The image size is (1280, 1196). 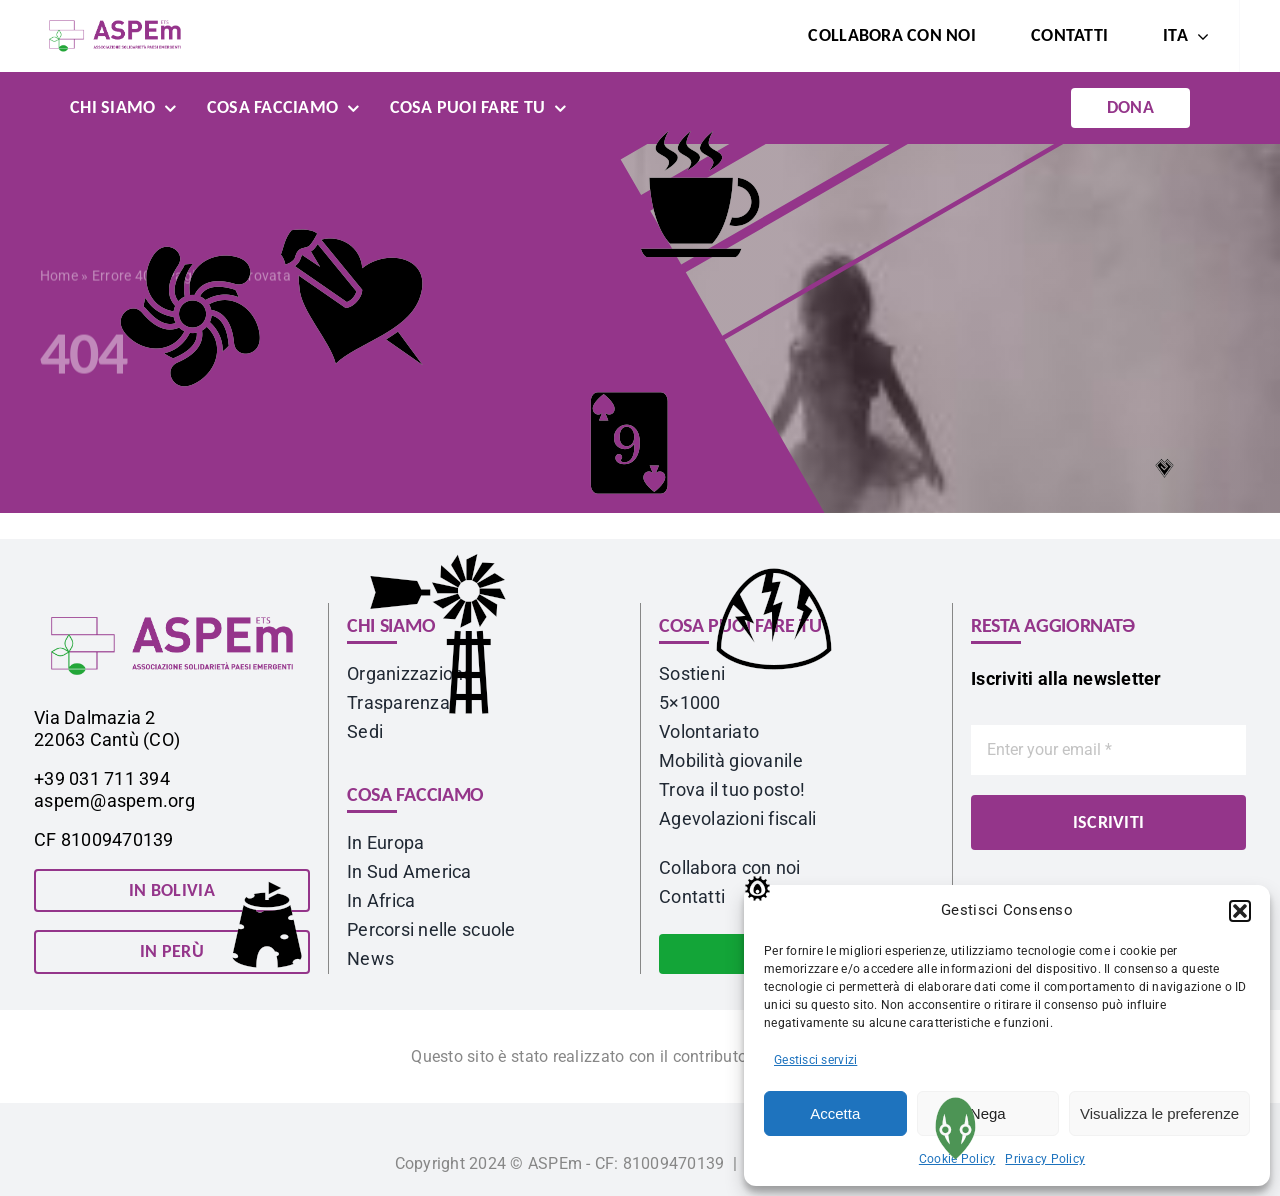 What do you see at coordinates (629, 443) in the screenshot?
I see `select the 9 of spades card` at bounding box center [629, 443].